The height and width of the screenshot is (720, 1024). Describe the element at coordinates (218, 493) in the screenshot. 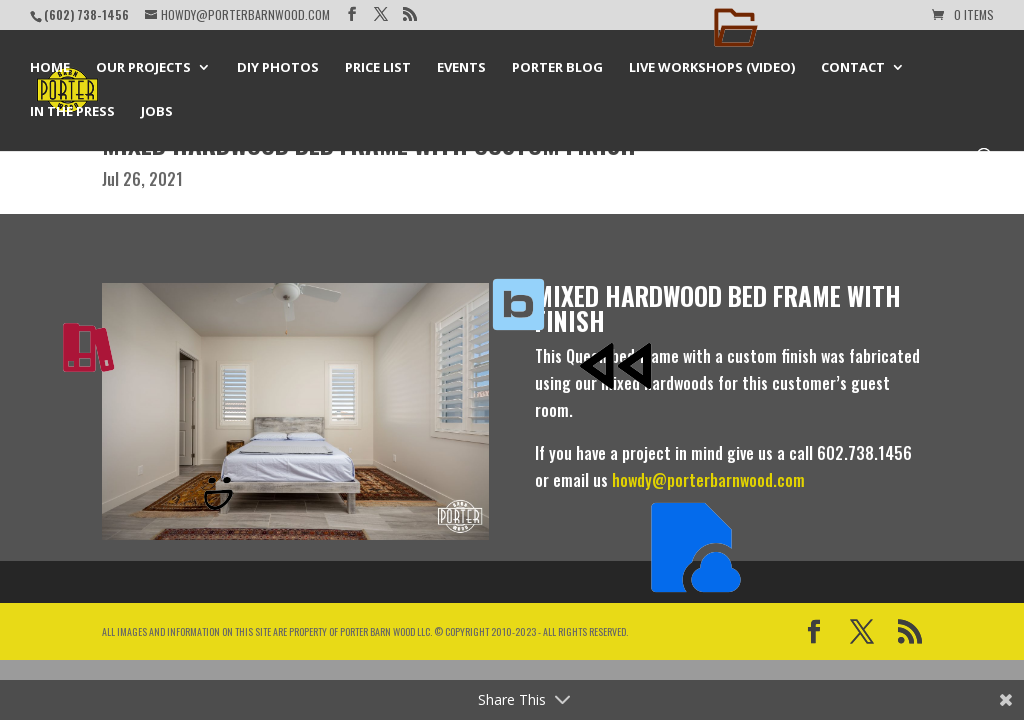

I see `open SmugMug photo sharing app` at that location.